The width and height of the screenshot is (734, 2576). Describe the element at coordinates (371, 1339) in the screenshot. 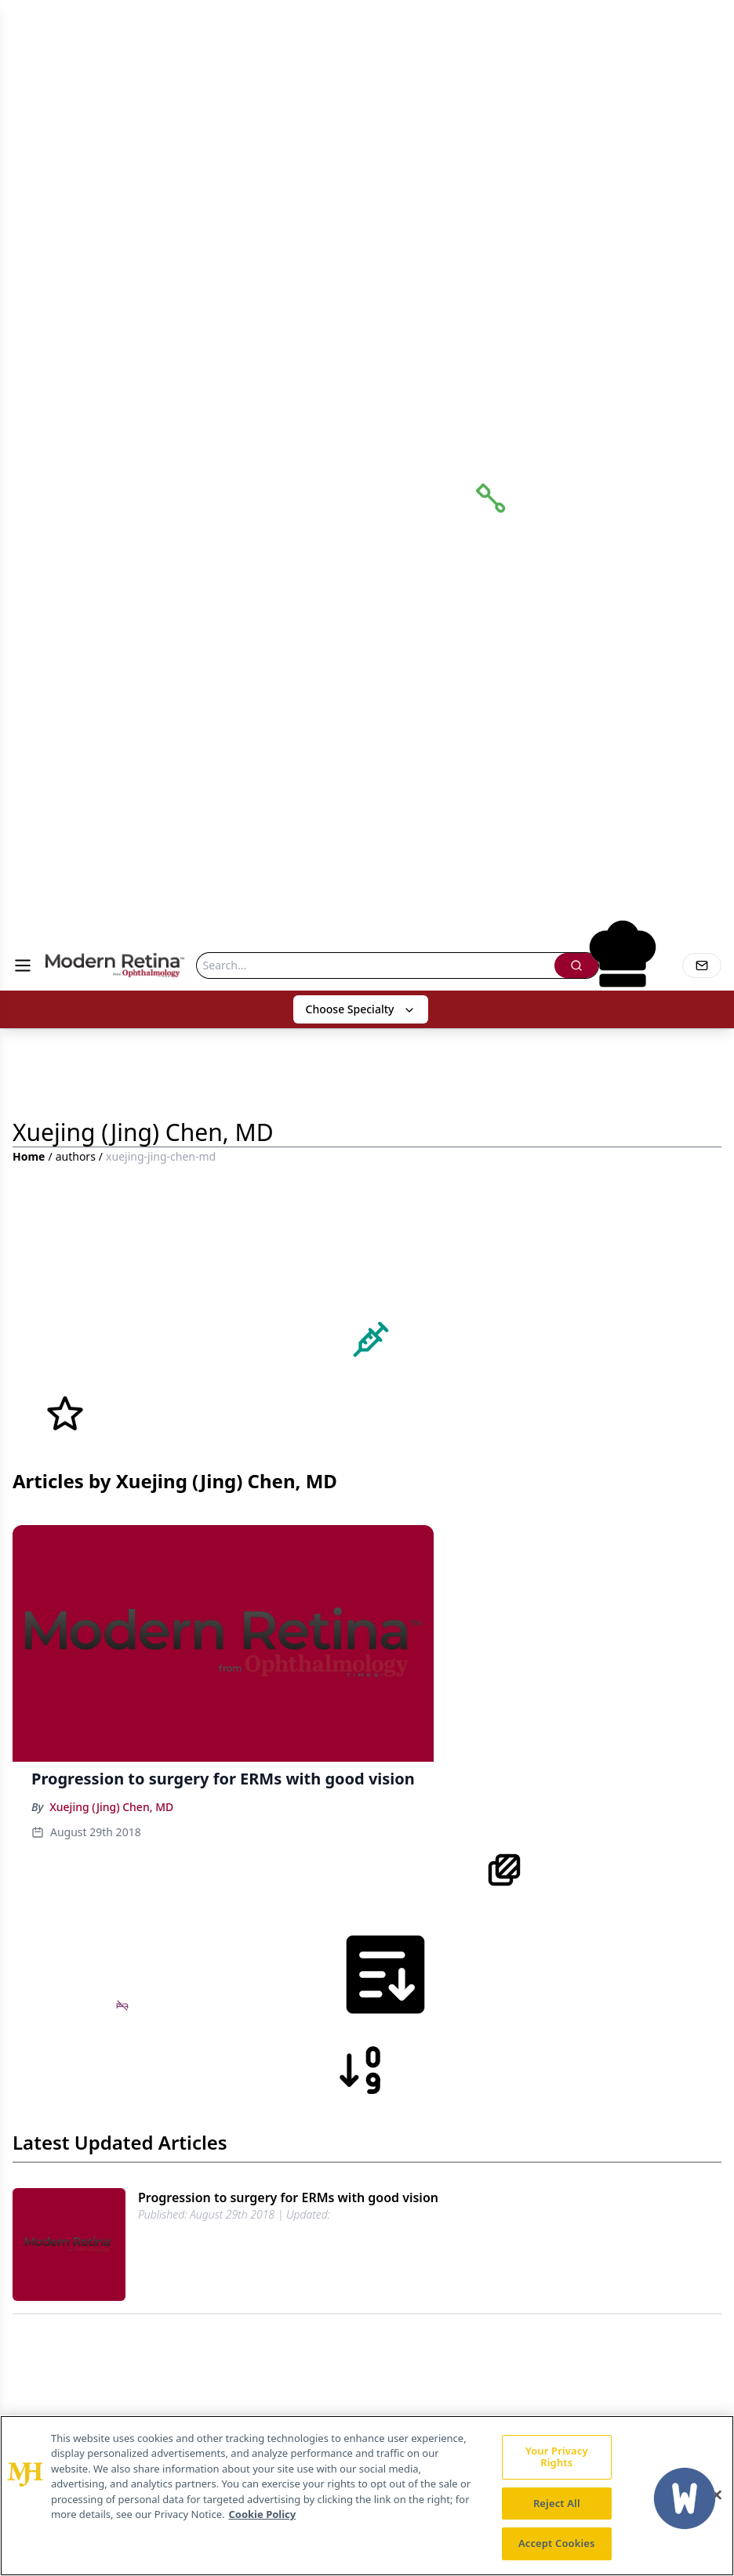

I see `access vaccination records` at that location.